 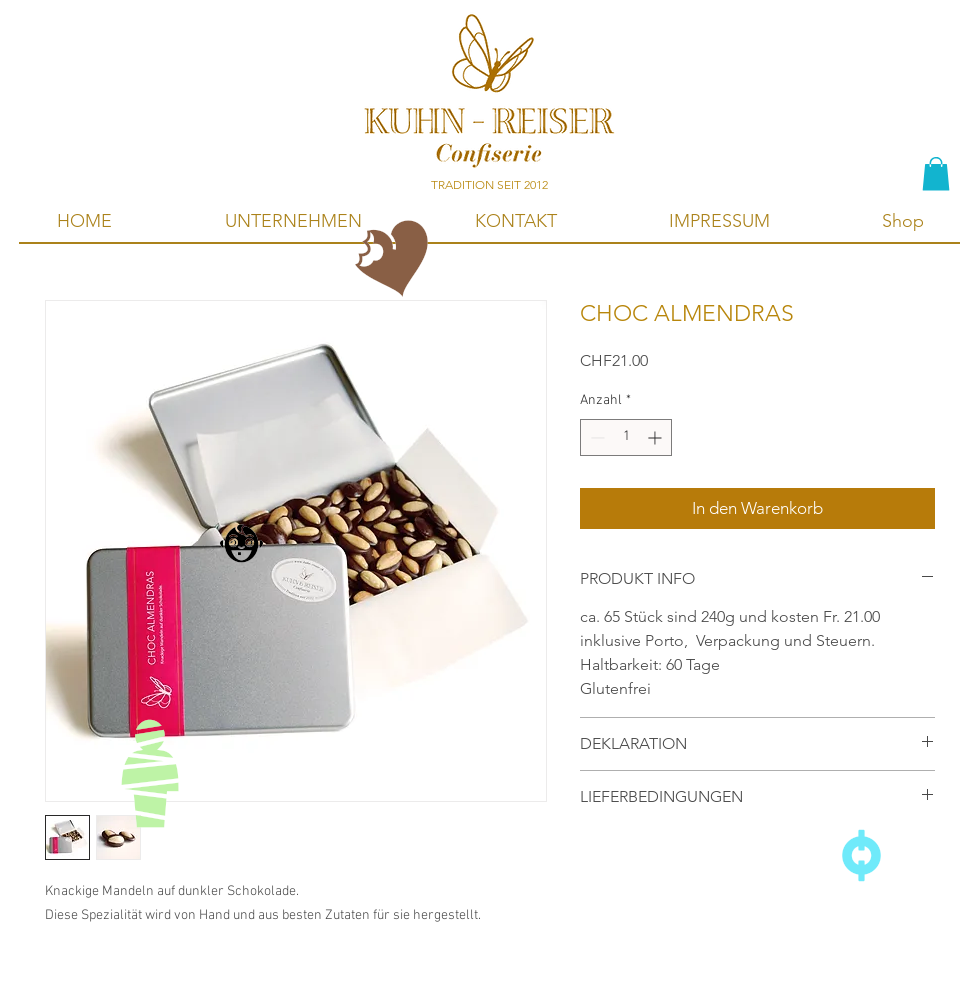 I want to click on select laser gun weapon in game, so click(x=861, y=855).